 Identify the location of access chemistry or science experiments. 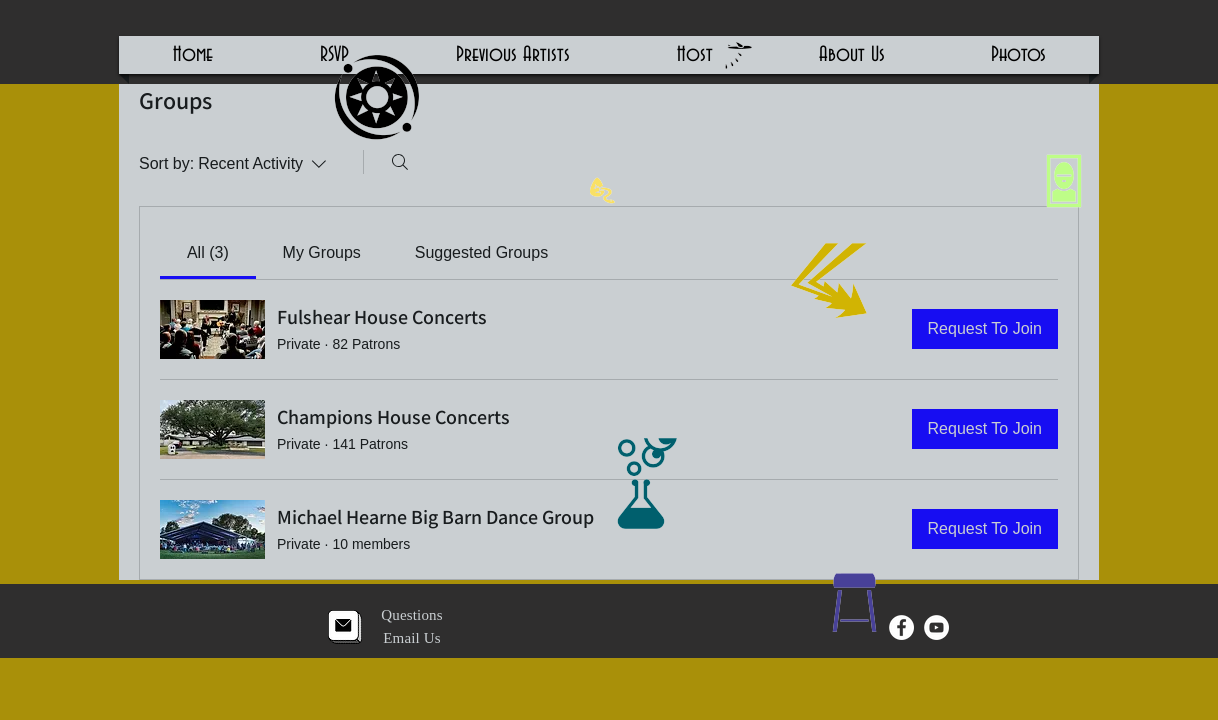
(641, 483).